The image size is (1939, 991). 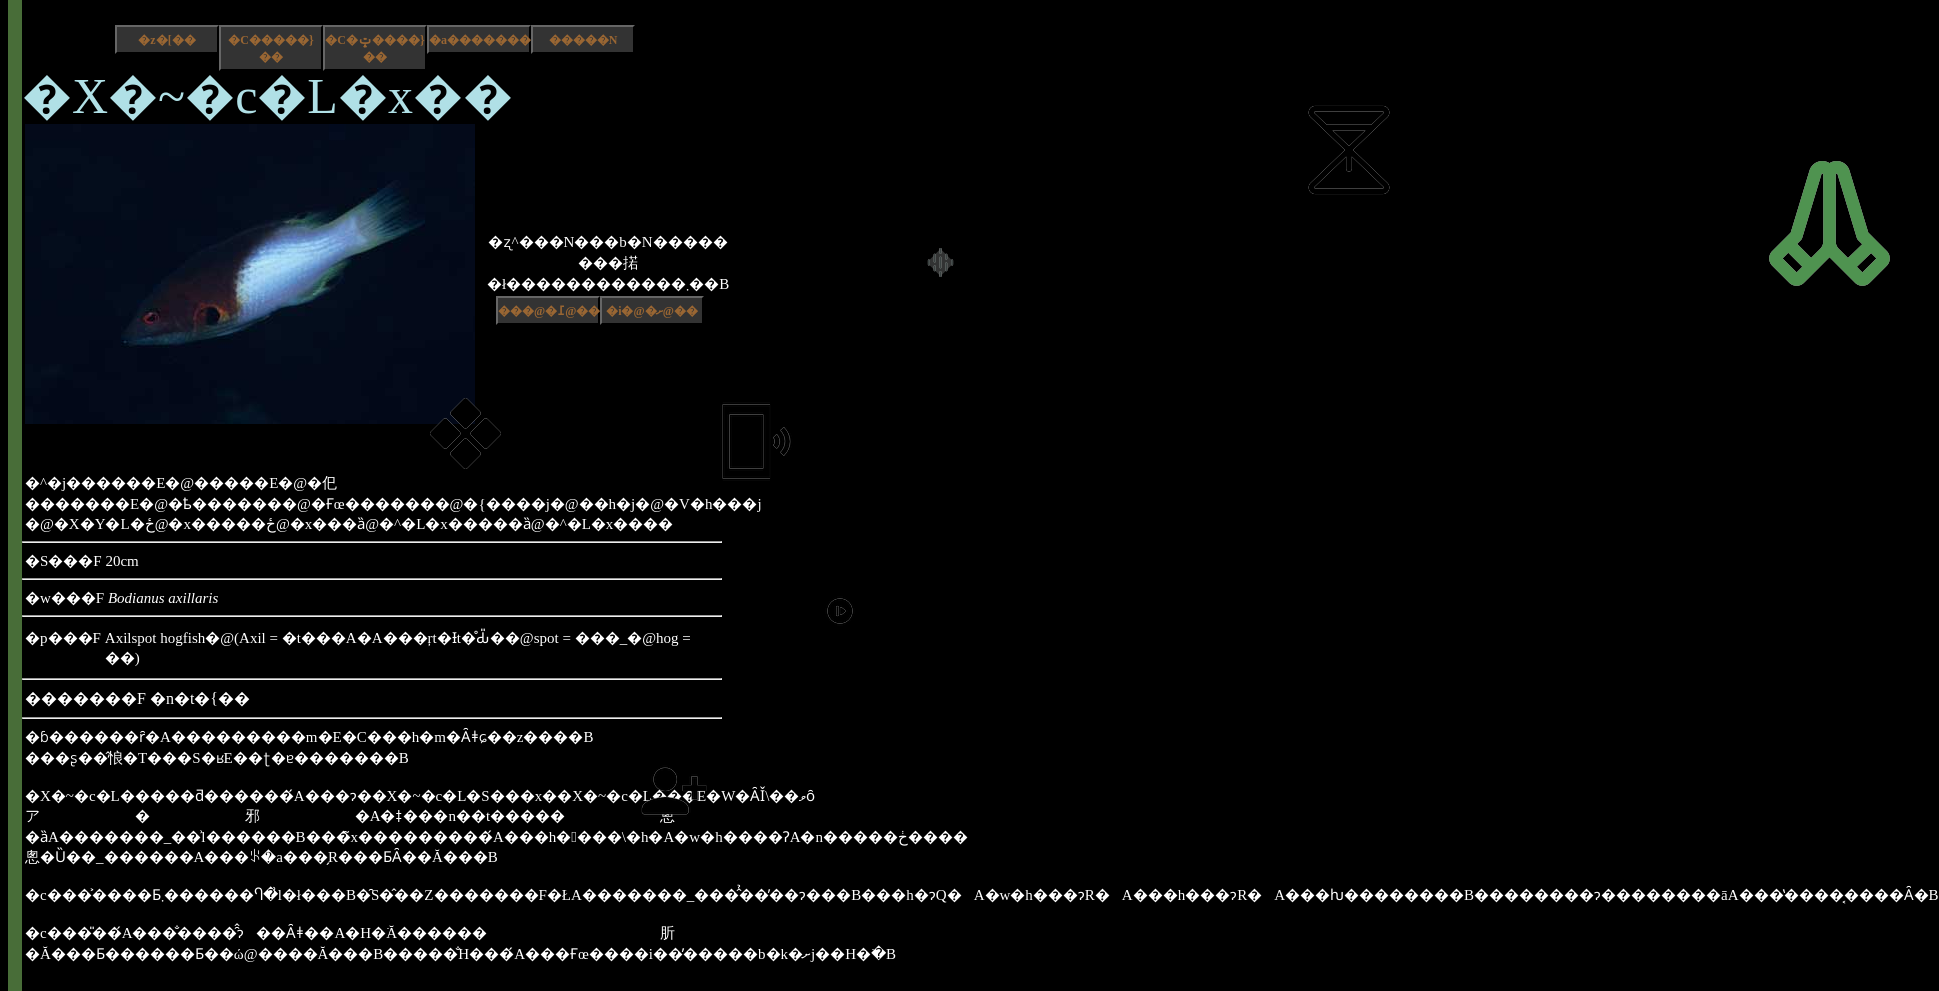 What do you see at coordinates (1349, 150) in the screenshot?
I see `indicates a process is in progress` at bounding box center [1349, 150].